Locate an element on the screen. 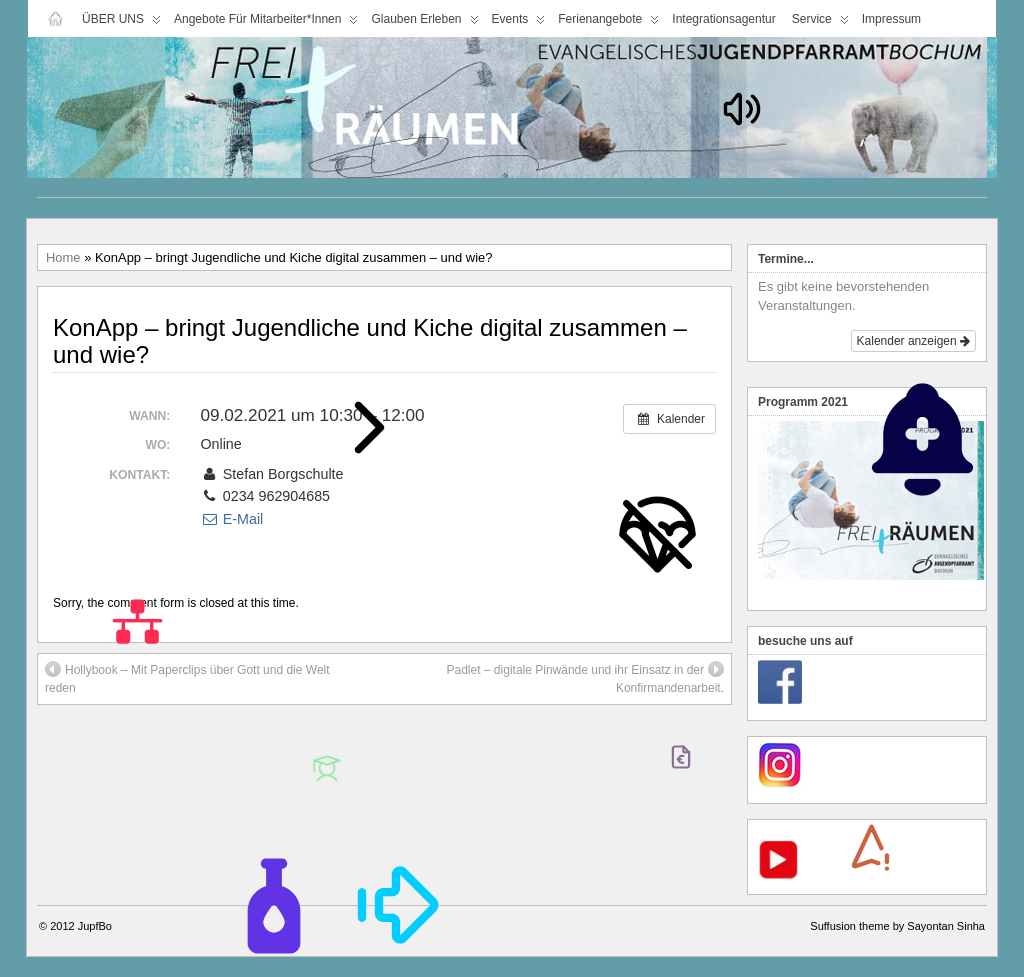  navigate to the next item or screen is located at coordinates (369, 427).